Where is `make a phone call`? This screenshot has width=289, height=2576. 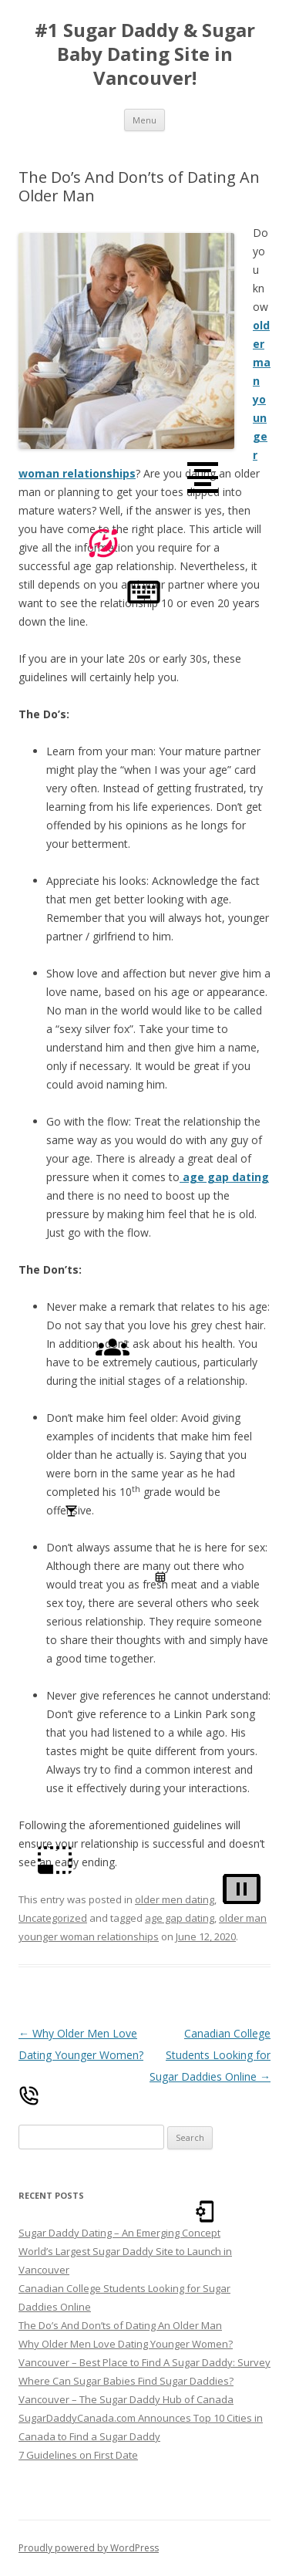 make a phone call is located at coordinates (29, 2095).